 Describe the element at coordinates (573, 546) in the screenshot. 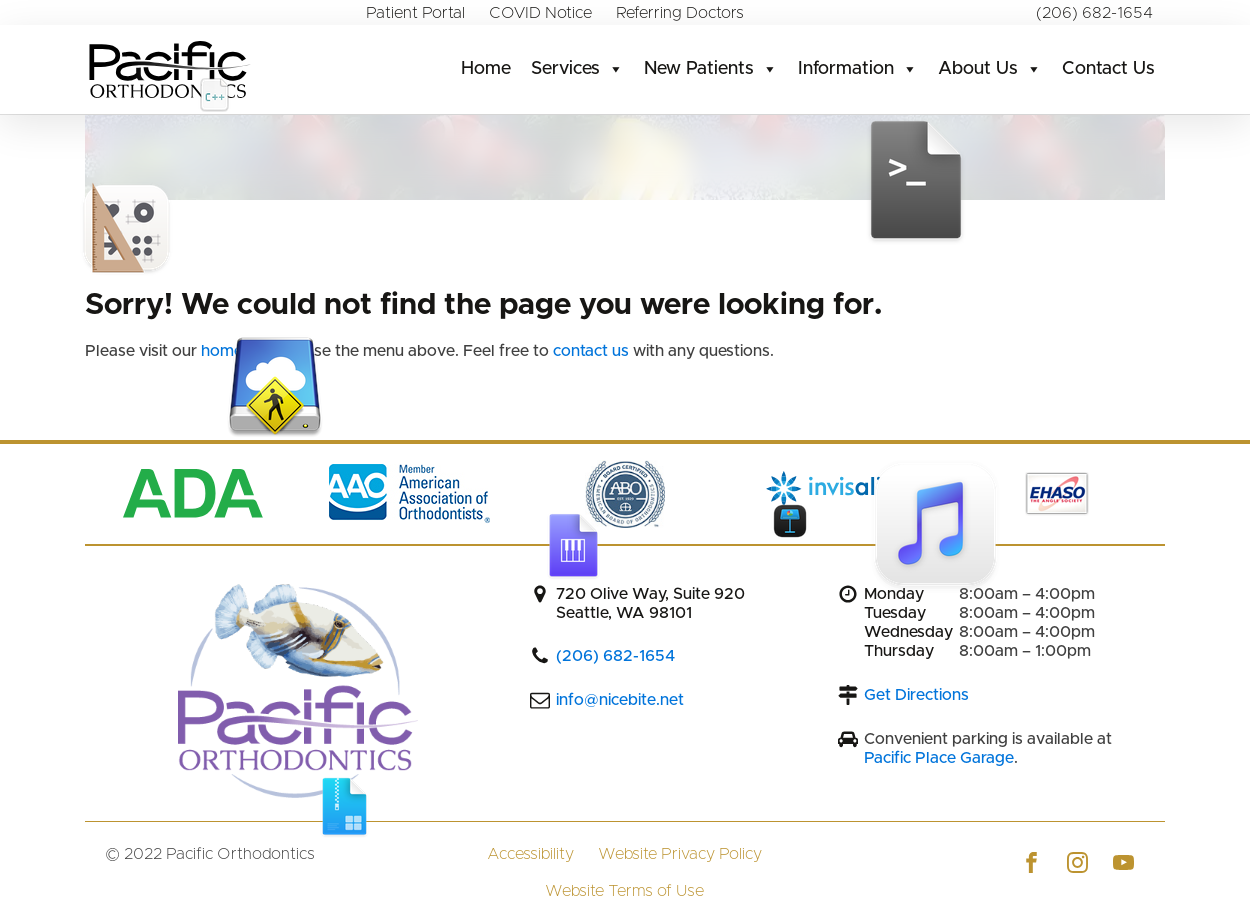

I see `a midi audio file` at that location.